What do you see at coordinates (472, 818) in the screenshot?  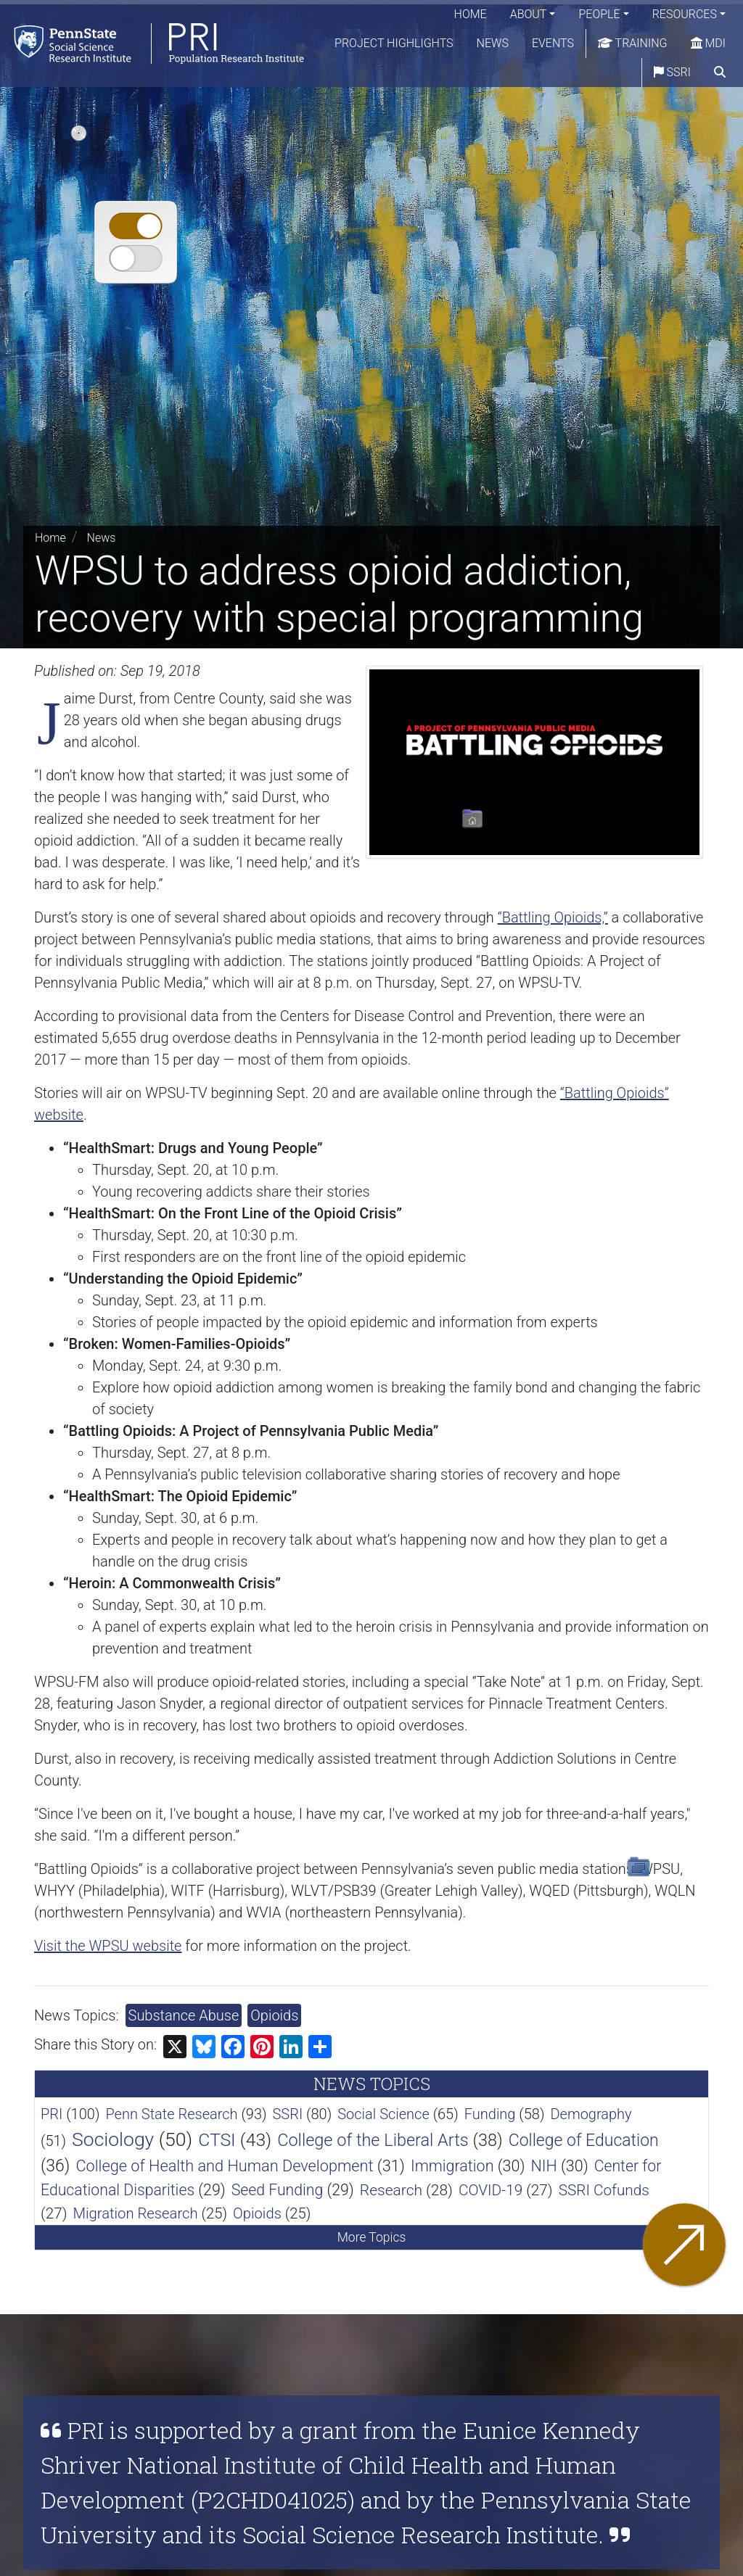 I see `access your home folder` at bounding box center [472, 818].